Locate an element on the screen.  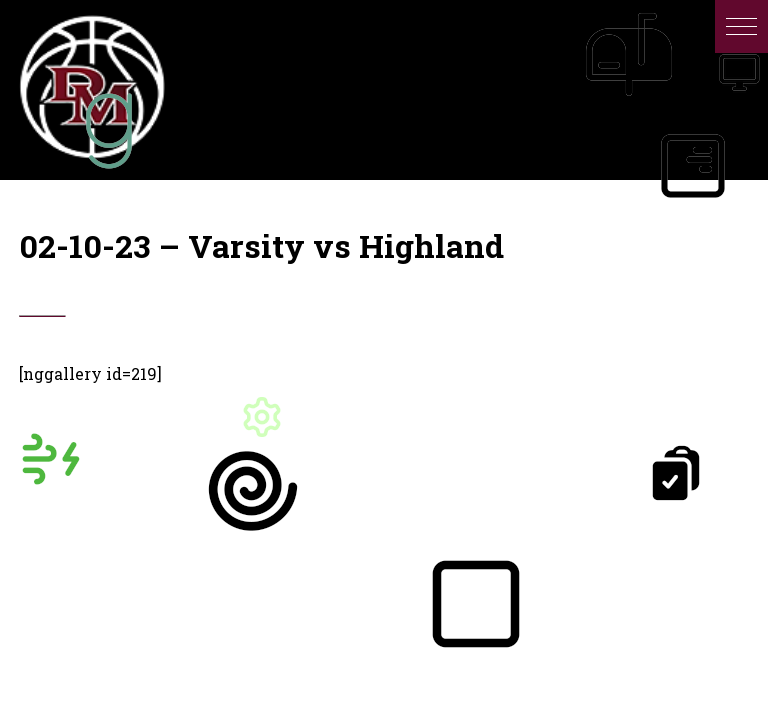
align content to the top-right corner is located at coordinates (693, 166).